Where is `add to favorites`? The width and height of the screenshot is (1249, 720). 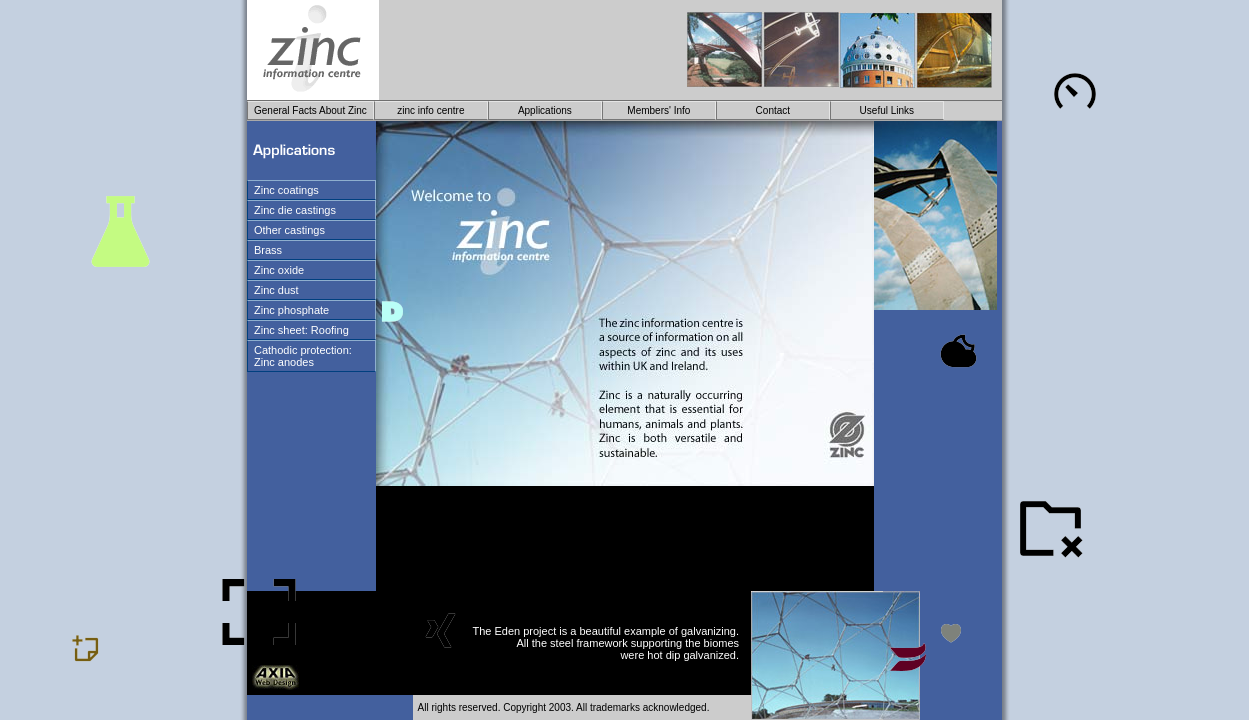
add to favorites is located at coordinates (951, 633).